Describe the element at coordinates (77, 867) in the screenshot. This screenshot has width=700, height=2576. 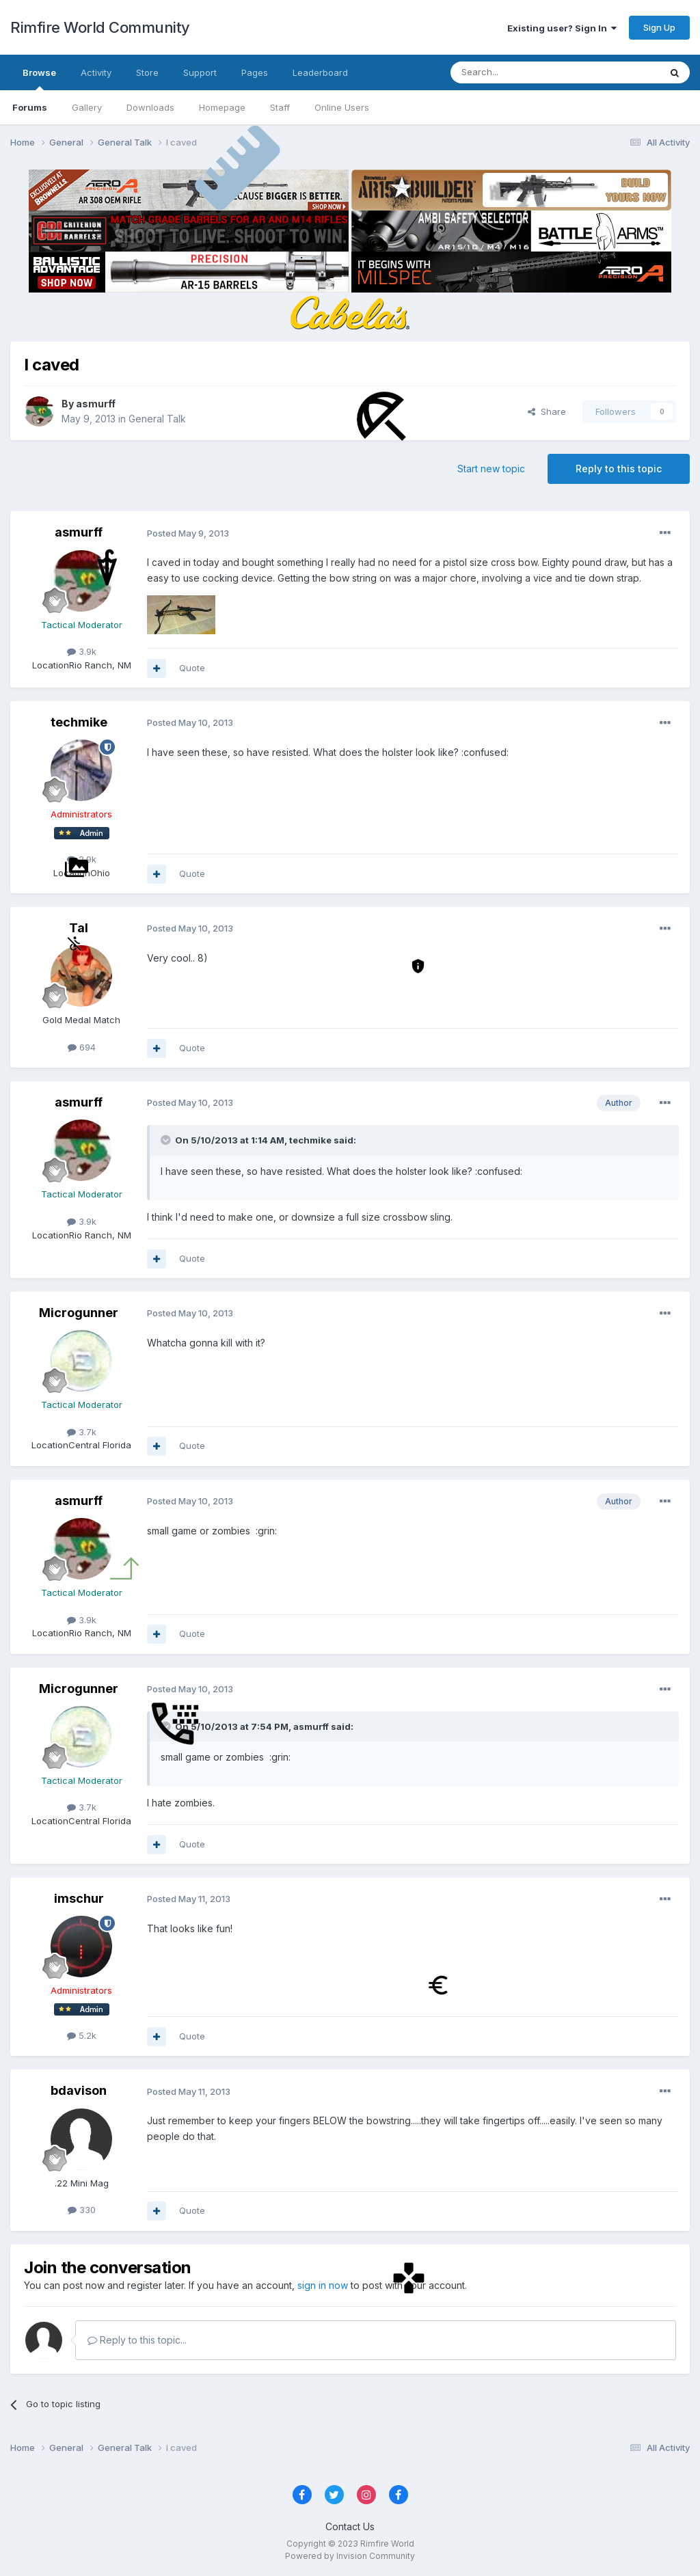
I see `access your photo library` at that location.